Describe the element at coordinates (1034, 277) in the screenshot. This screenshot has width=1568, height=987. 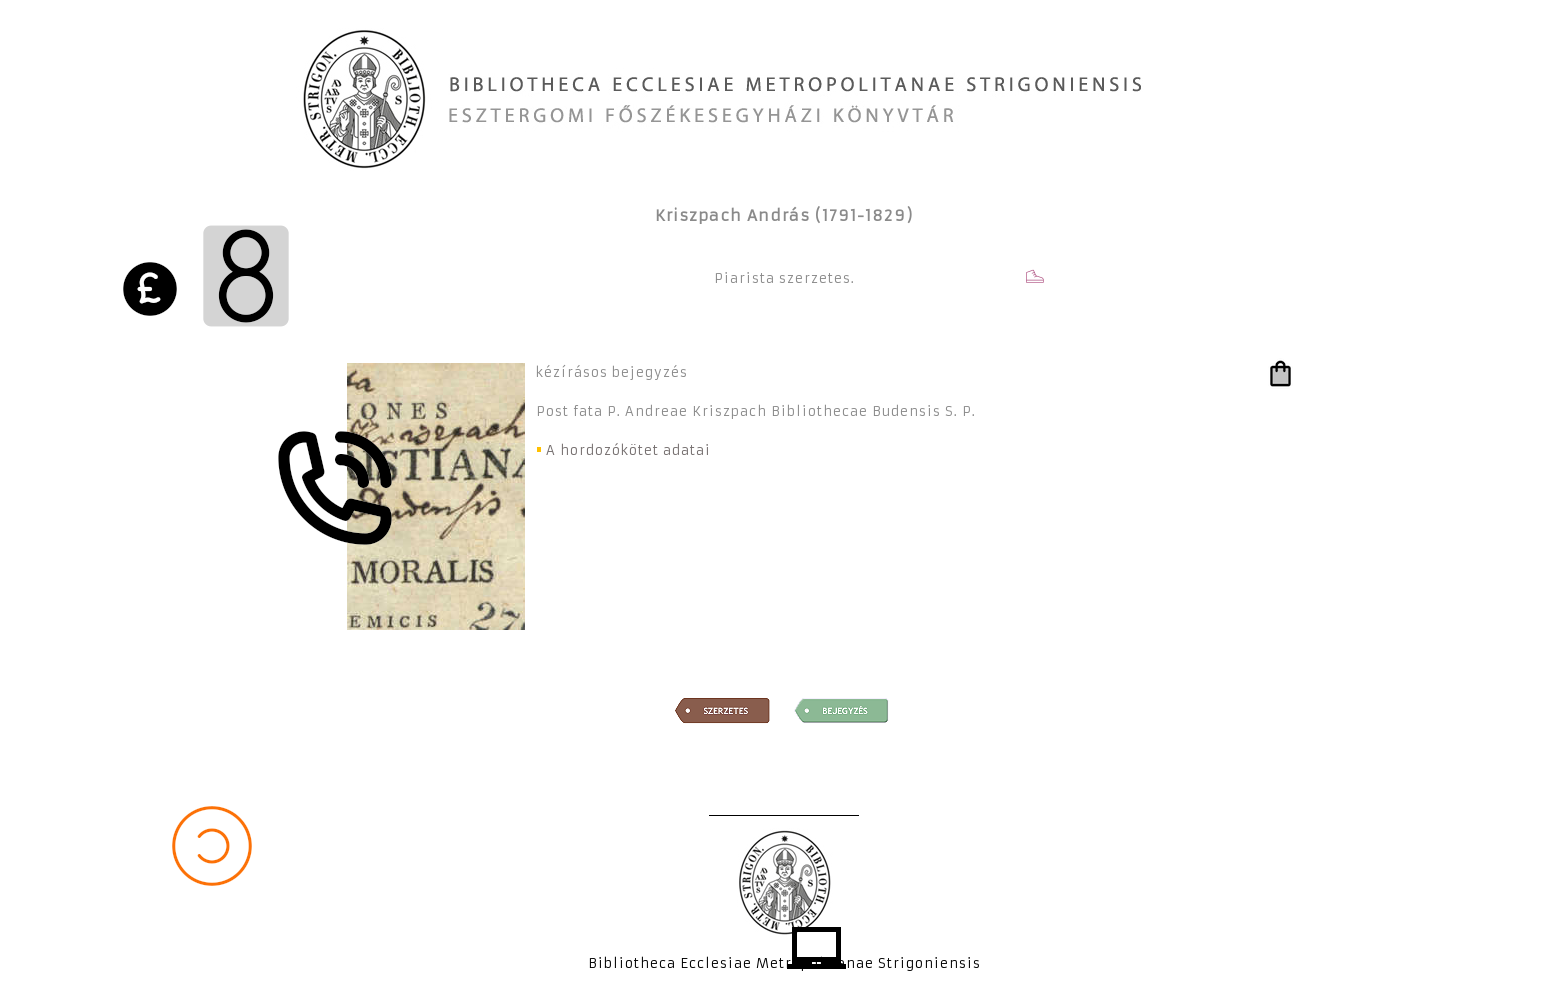
I see `browse footwear or shoe products` at that location.